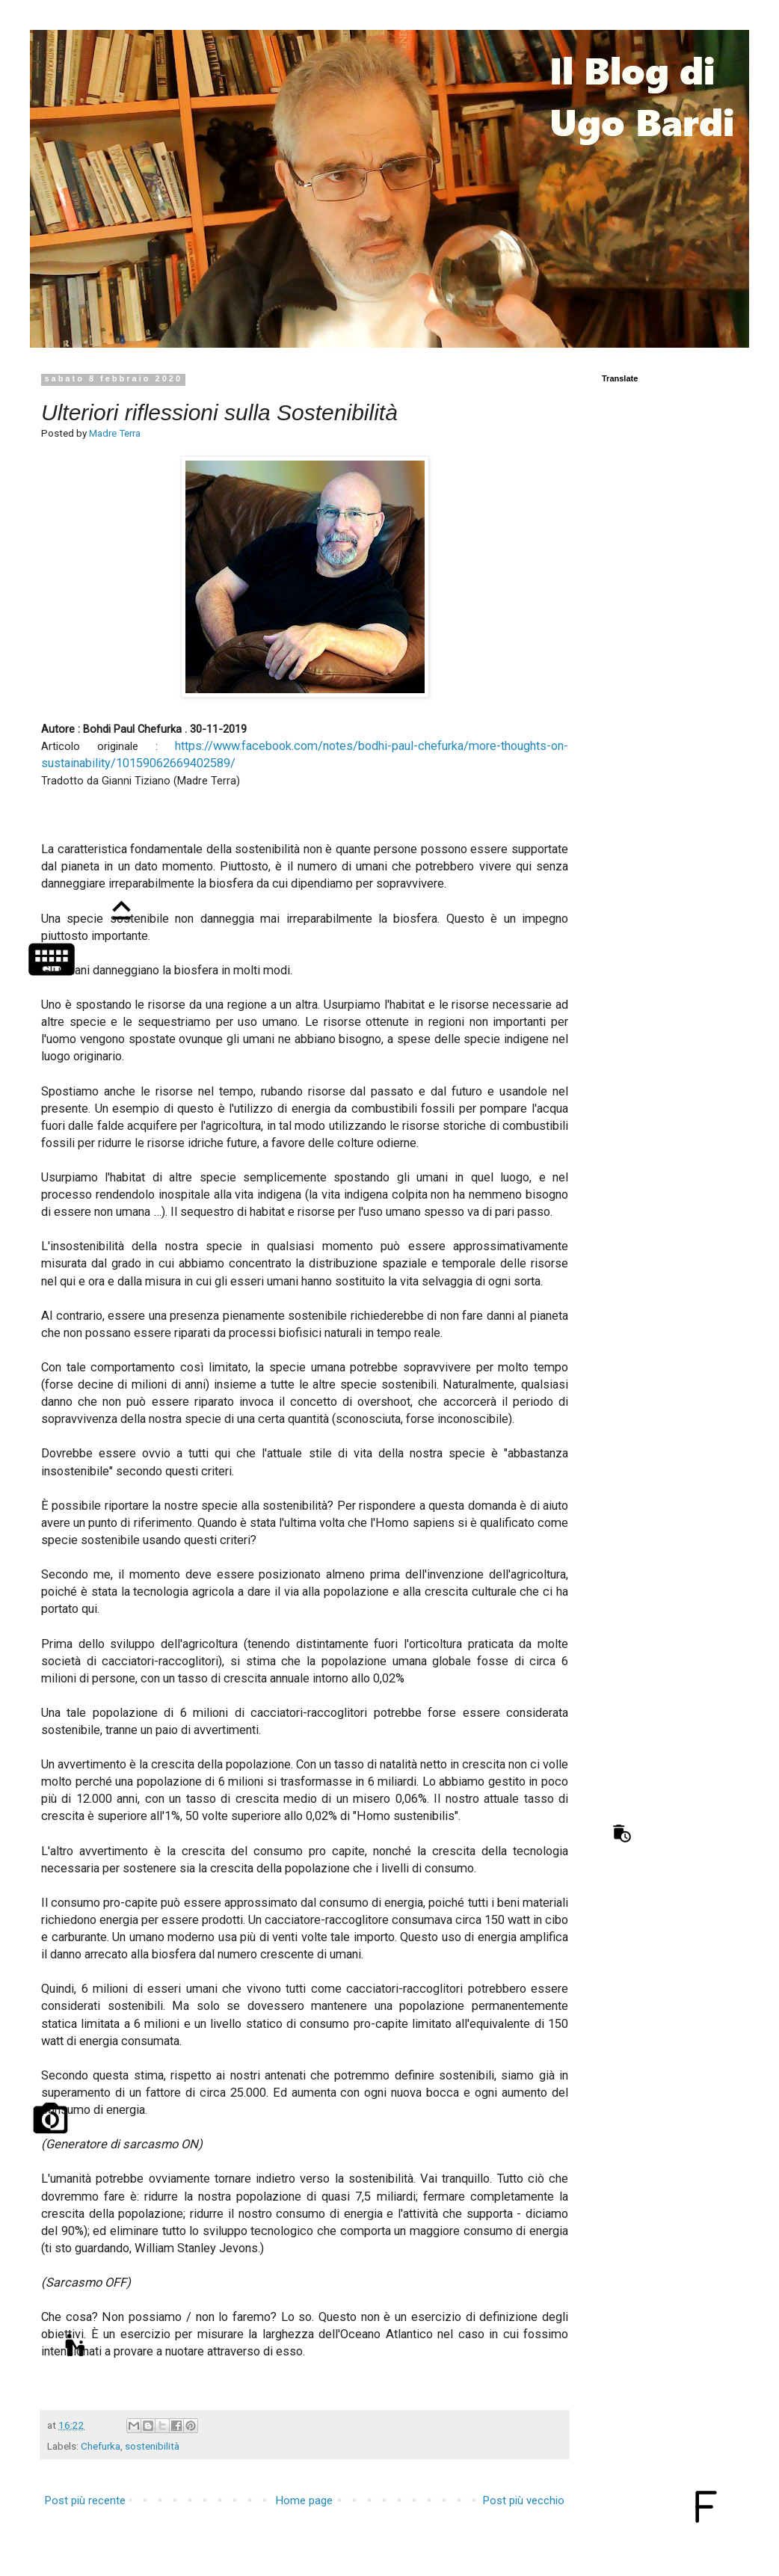  I want to click on facebook app or social media link, so click(706, 2506).